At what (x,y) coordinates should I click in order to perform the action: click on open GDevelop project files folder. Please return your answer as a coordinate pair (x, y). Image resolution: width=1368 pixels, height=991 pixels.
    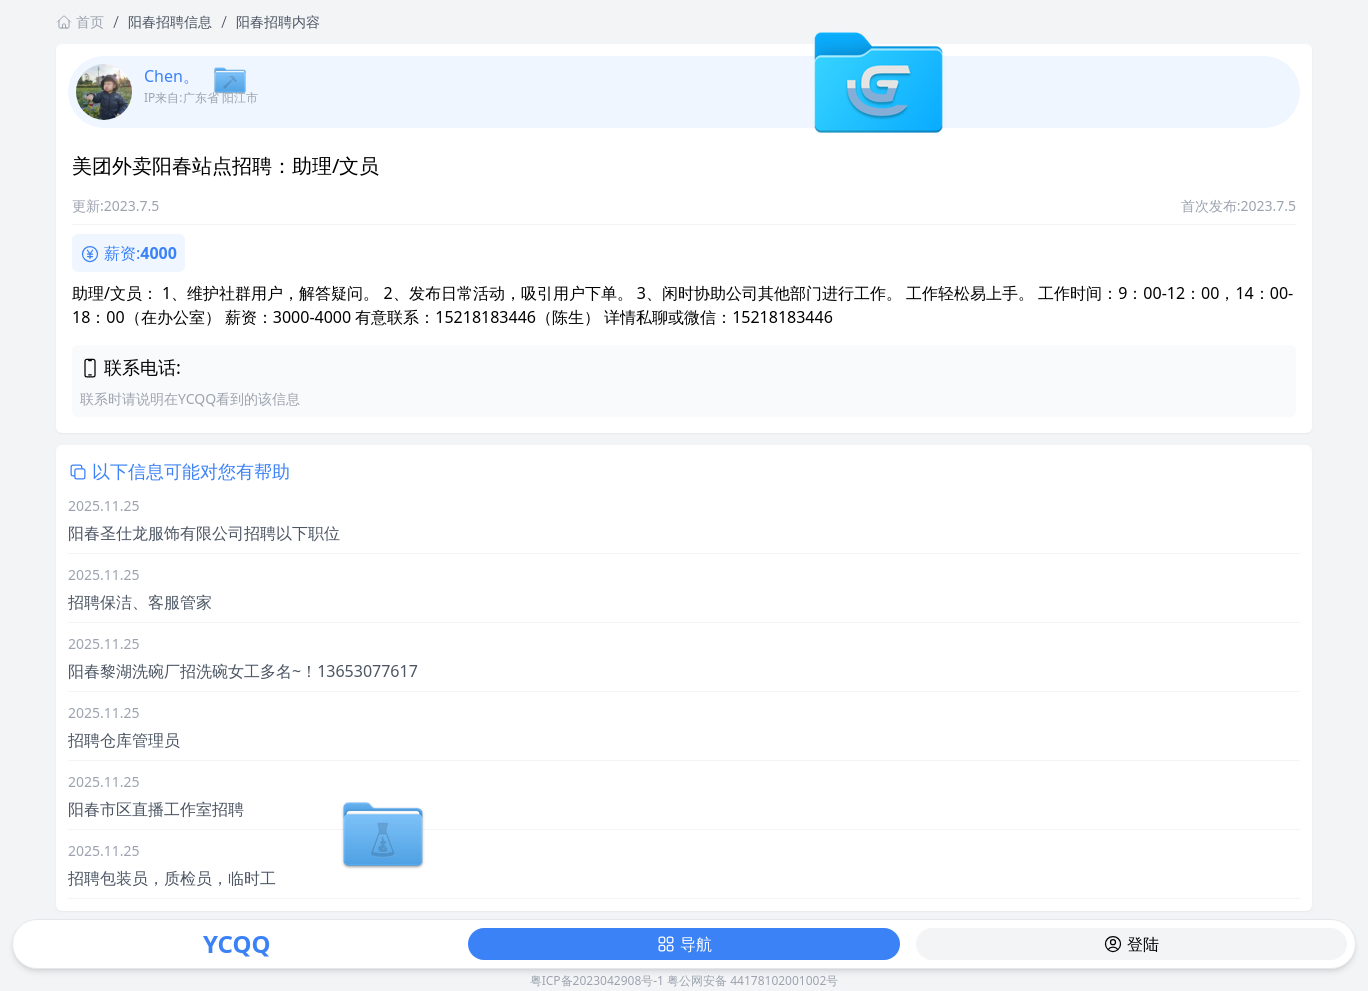
    Looking at the image, I should click on (878, 86).